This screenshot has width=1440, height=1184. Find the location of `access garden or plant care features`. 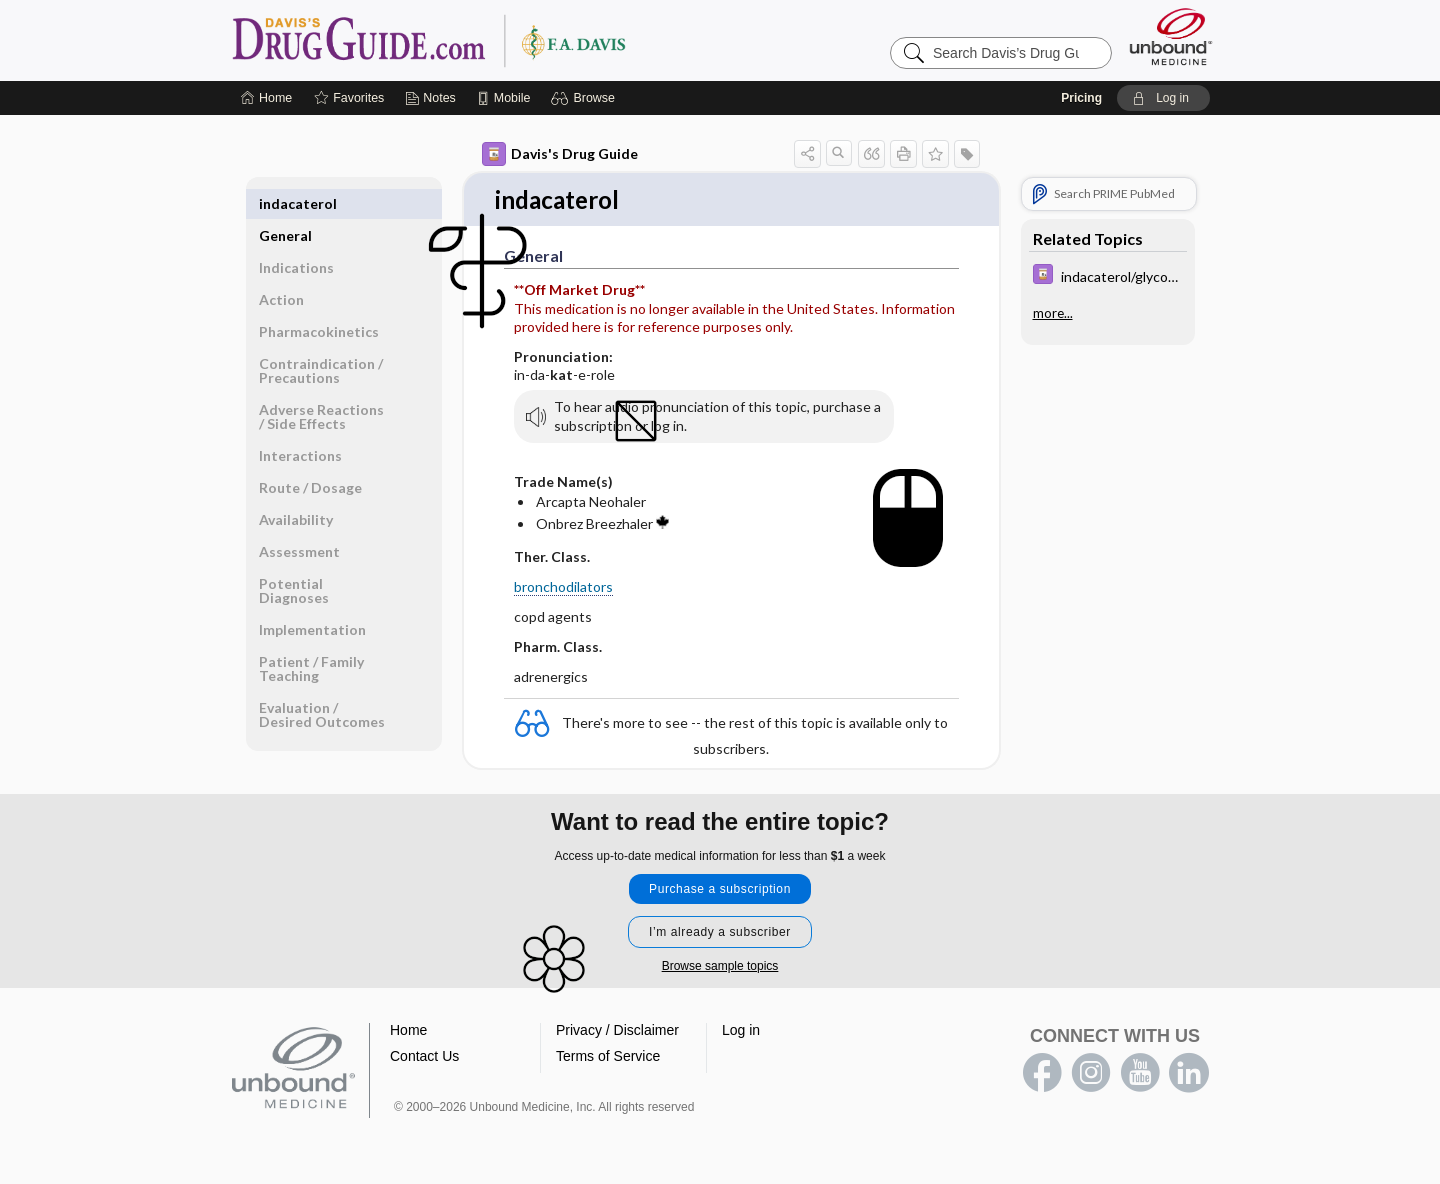

access garden or plant care features is located at coordinates (554, 959).